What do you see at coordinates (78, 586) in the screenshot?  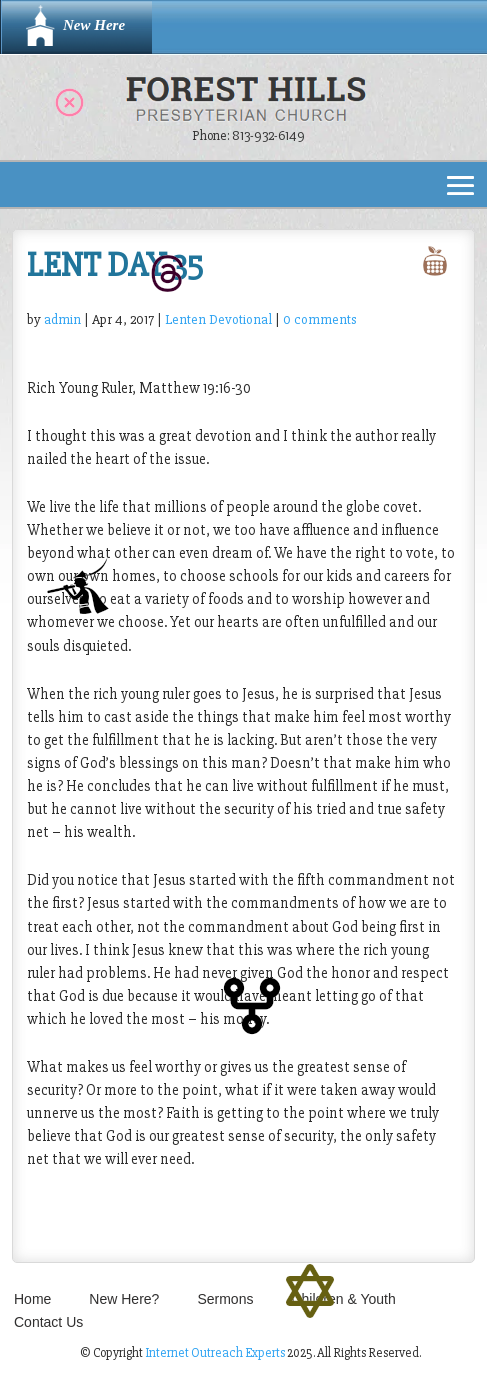 I see `pied piper logo` at bounding box center [78, 586].